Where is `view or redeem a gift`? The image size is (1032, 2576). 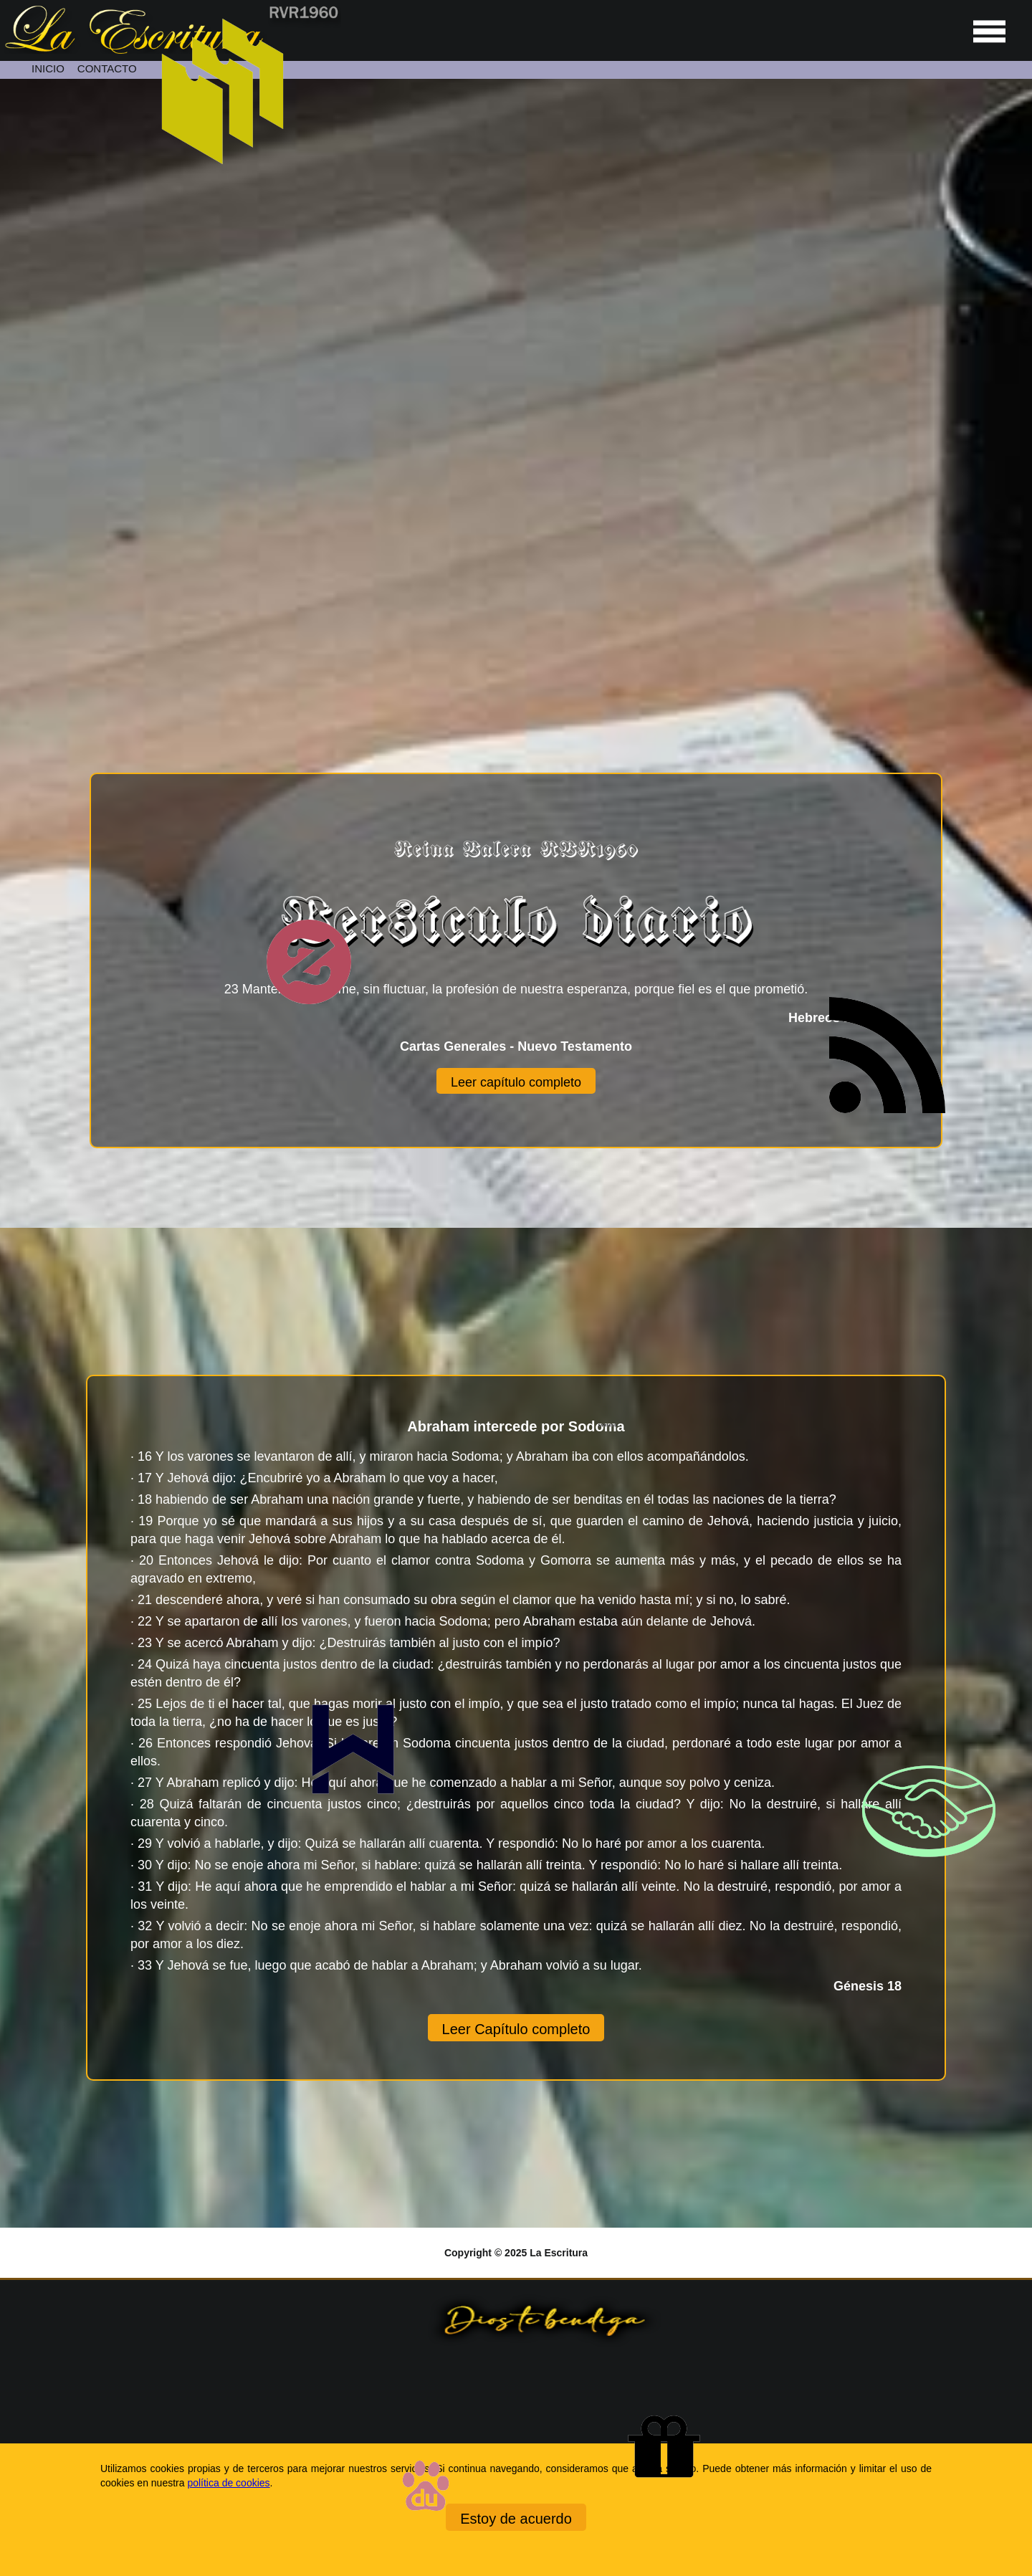 view or redeem a gift is located at coordinates (664, 2448).